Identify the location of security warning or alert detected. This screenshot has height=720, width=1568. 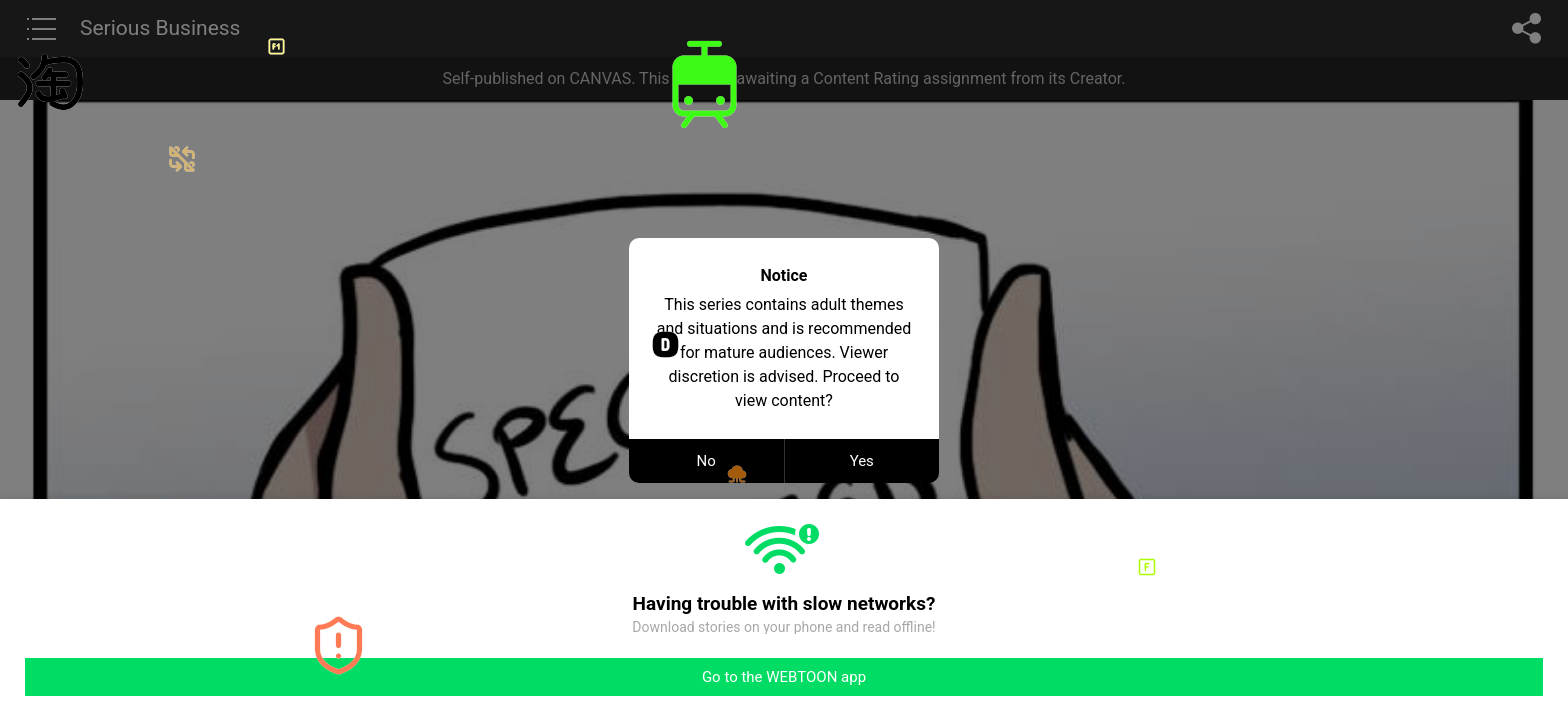
(338, 645).